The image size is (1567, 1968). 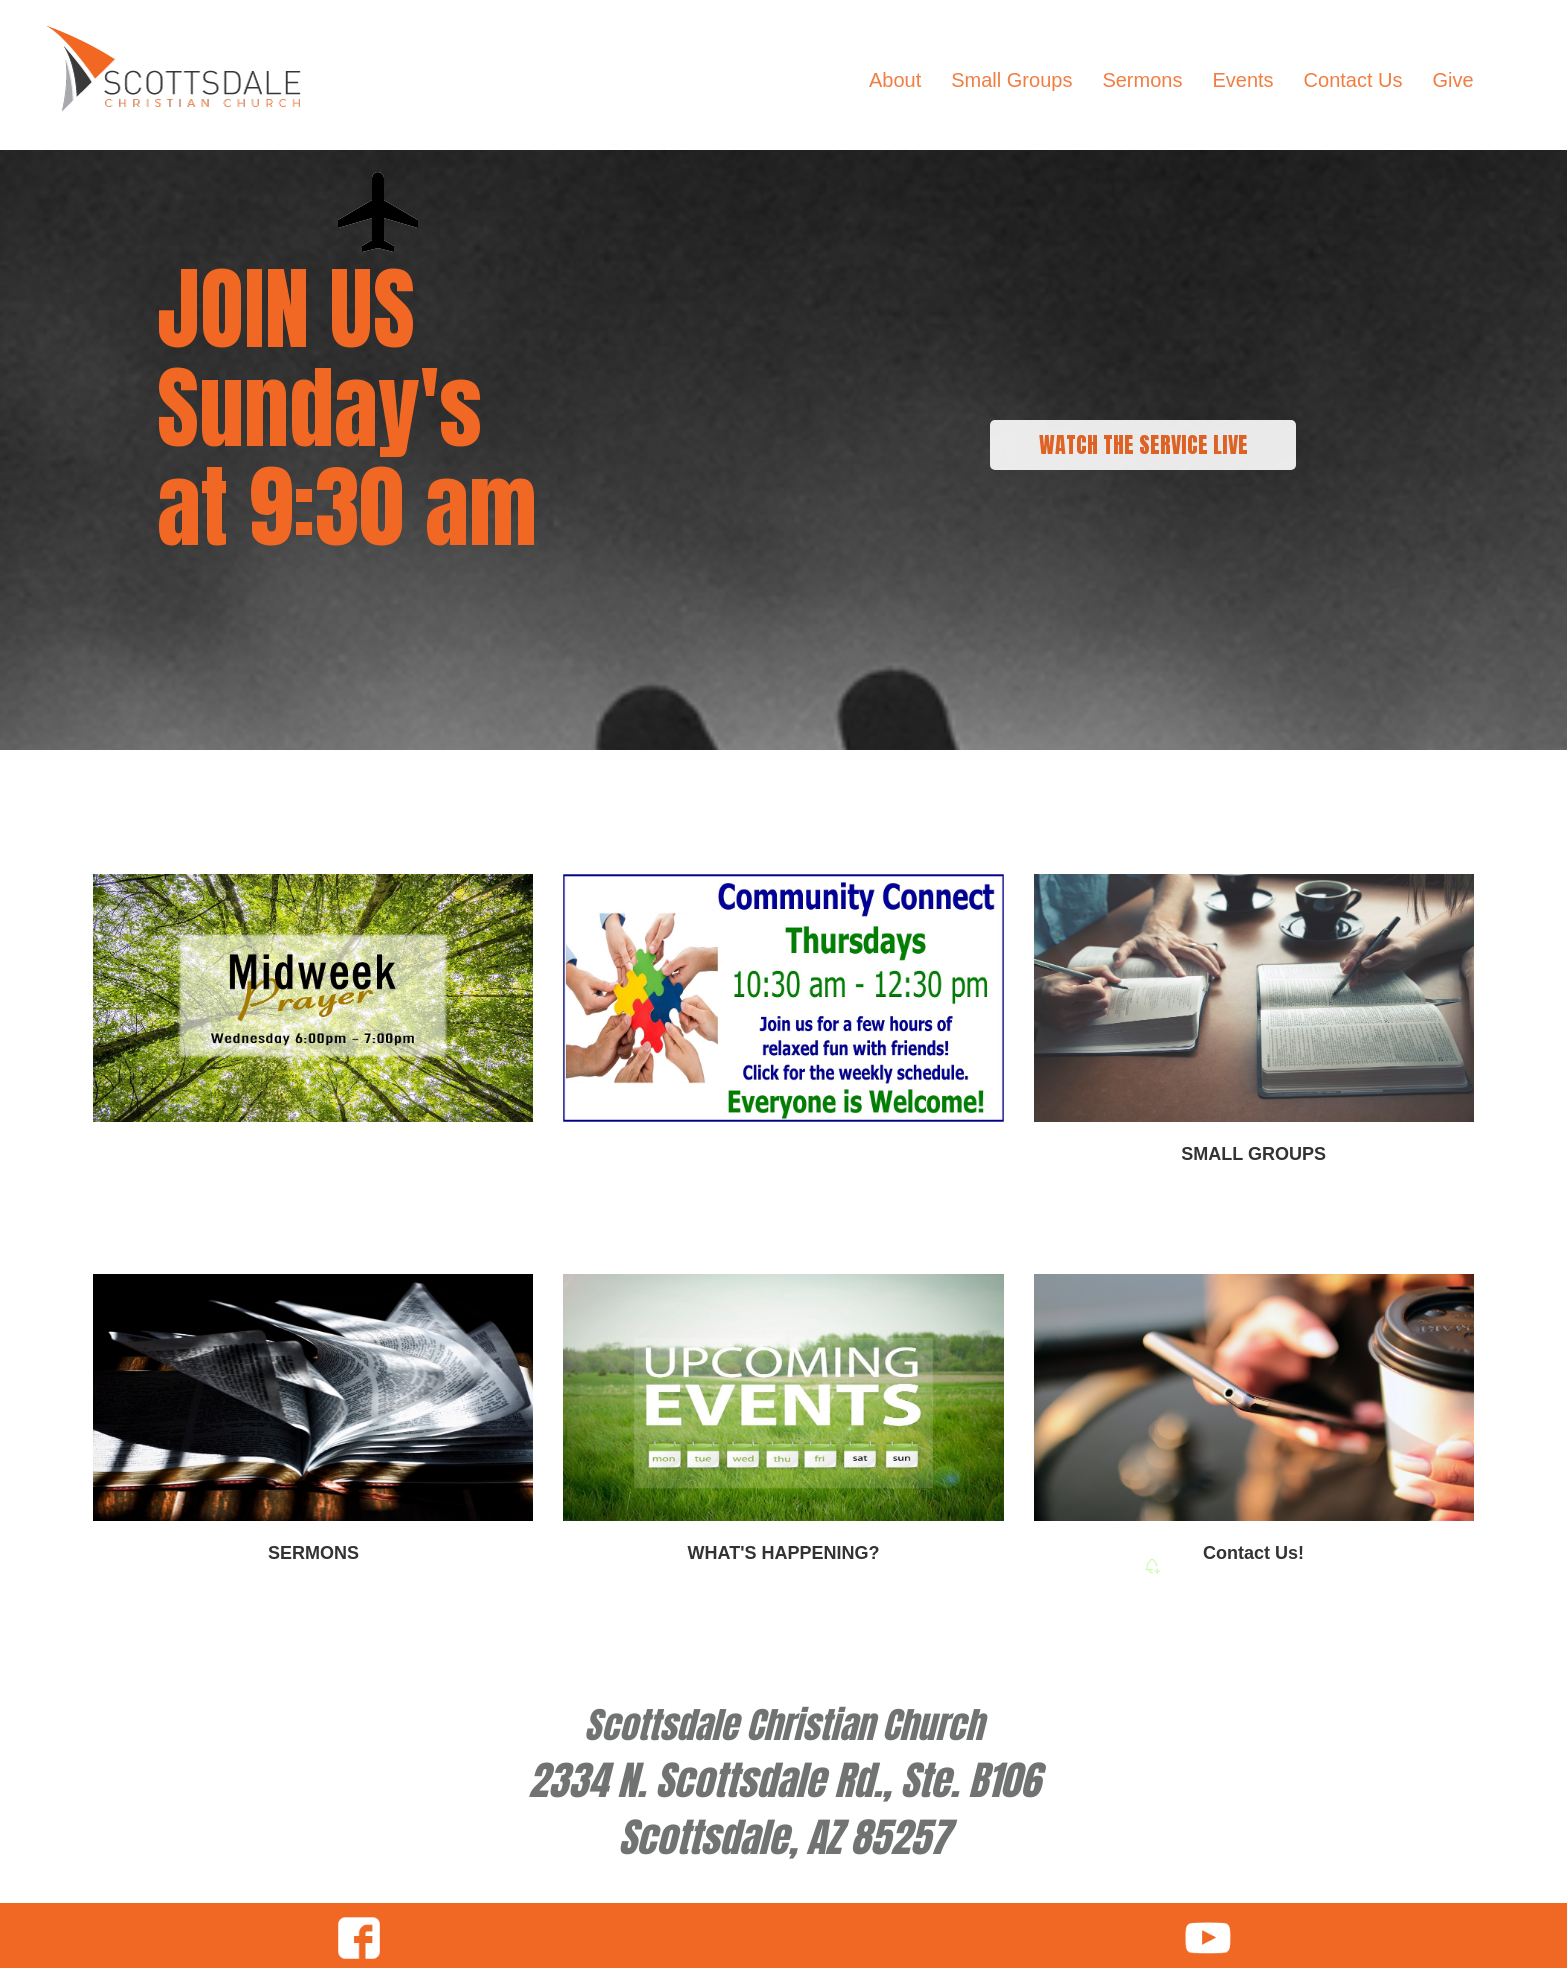 What do you see at coordinates (378, 212) in the screenshot?
I see `access airport or flight information` at bounding box center [378, 212].